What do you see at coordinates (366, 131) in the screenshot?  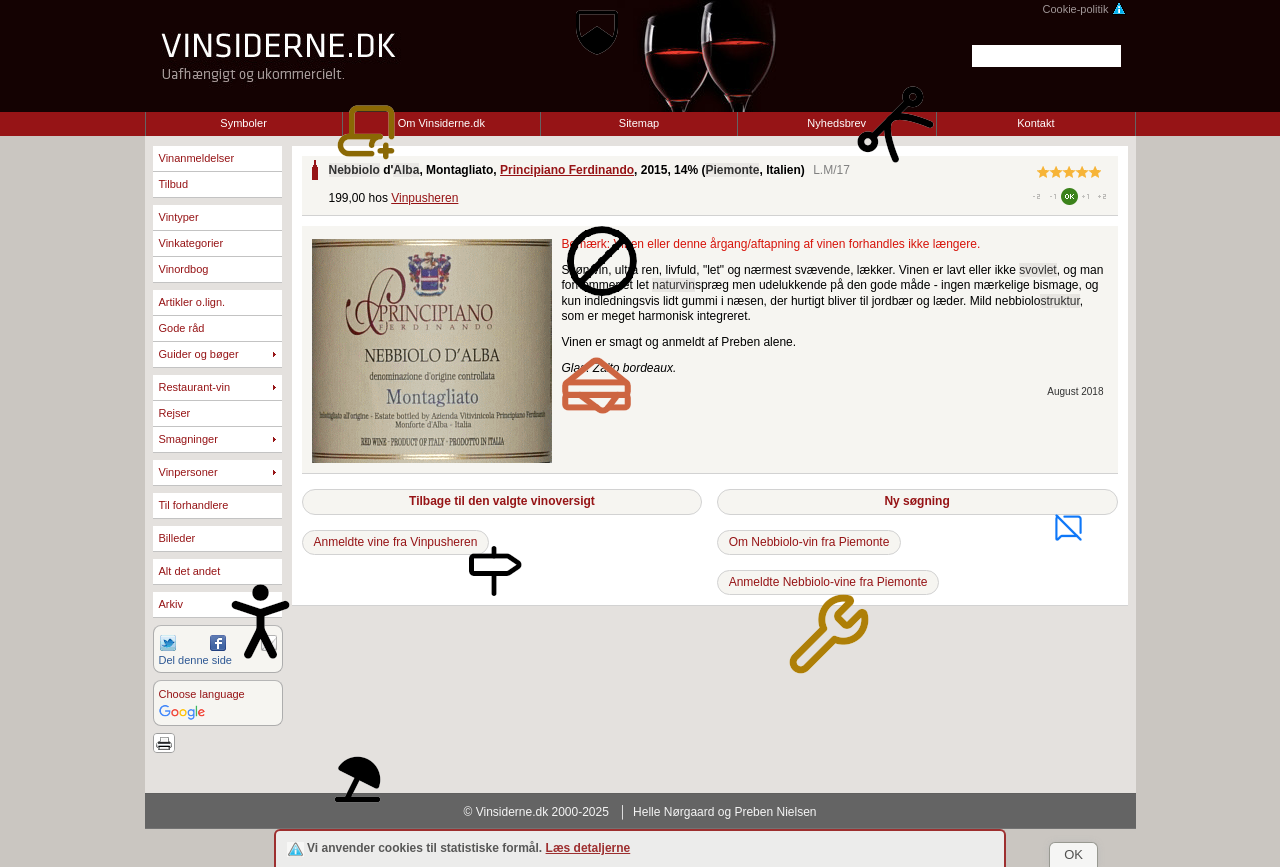 I see `create a new script or document` at bounding box center [366, 131].